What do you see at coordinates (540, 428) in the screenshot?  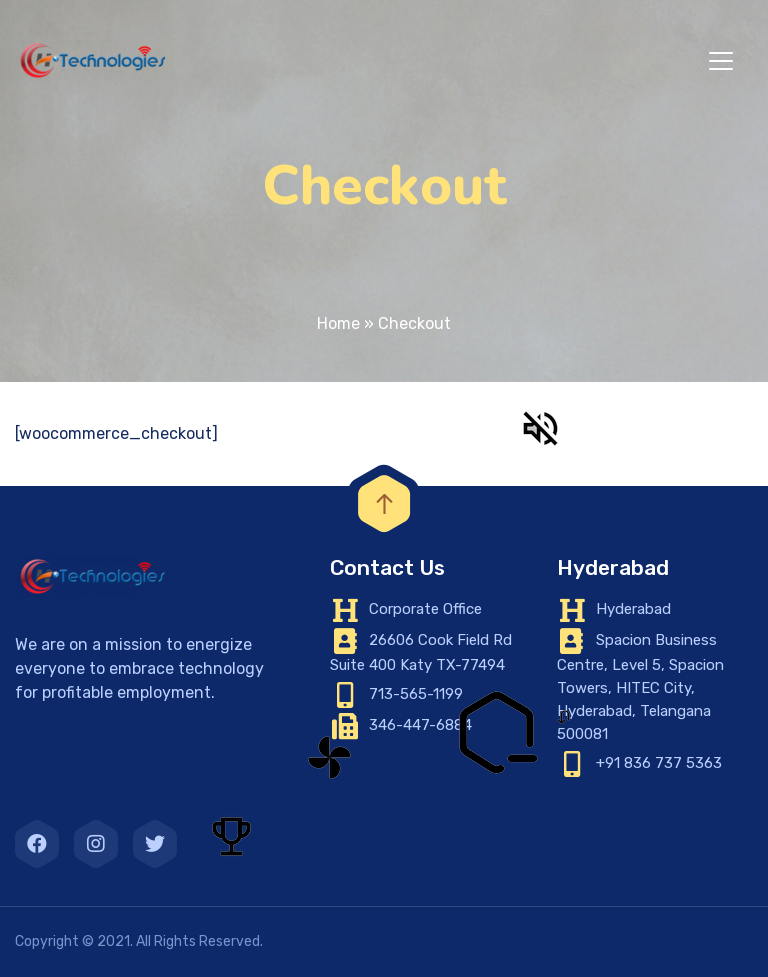 I see `mute audio or sound` at bounding box center [540, 428].